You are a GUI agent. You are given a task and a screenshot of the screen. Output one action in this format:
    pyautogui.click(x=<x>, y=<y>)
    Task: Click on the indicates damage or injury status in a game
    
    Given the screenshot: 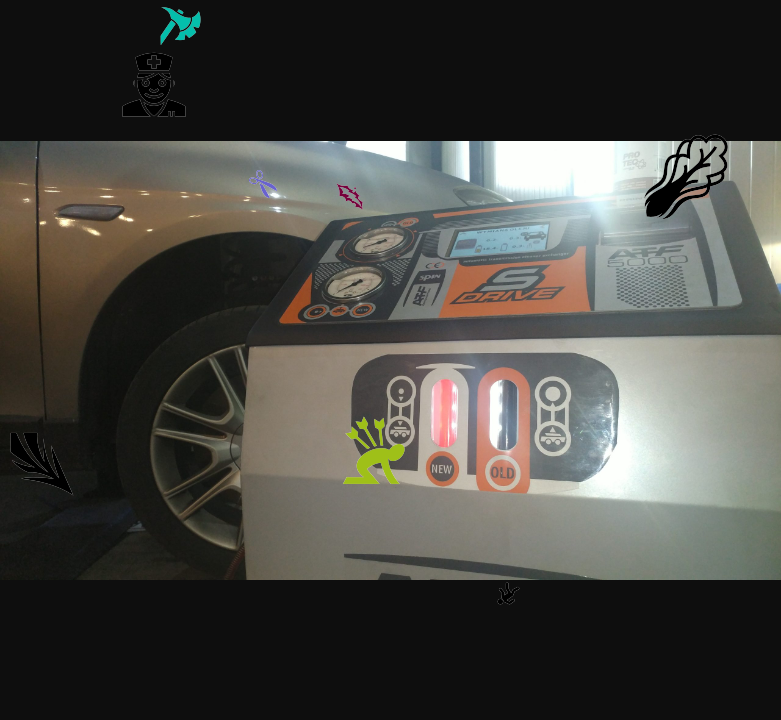 What is the action you would take?
    pyautogui.click(x=349, y=196)
    